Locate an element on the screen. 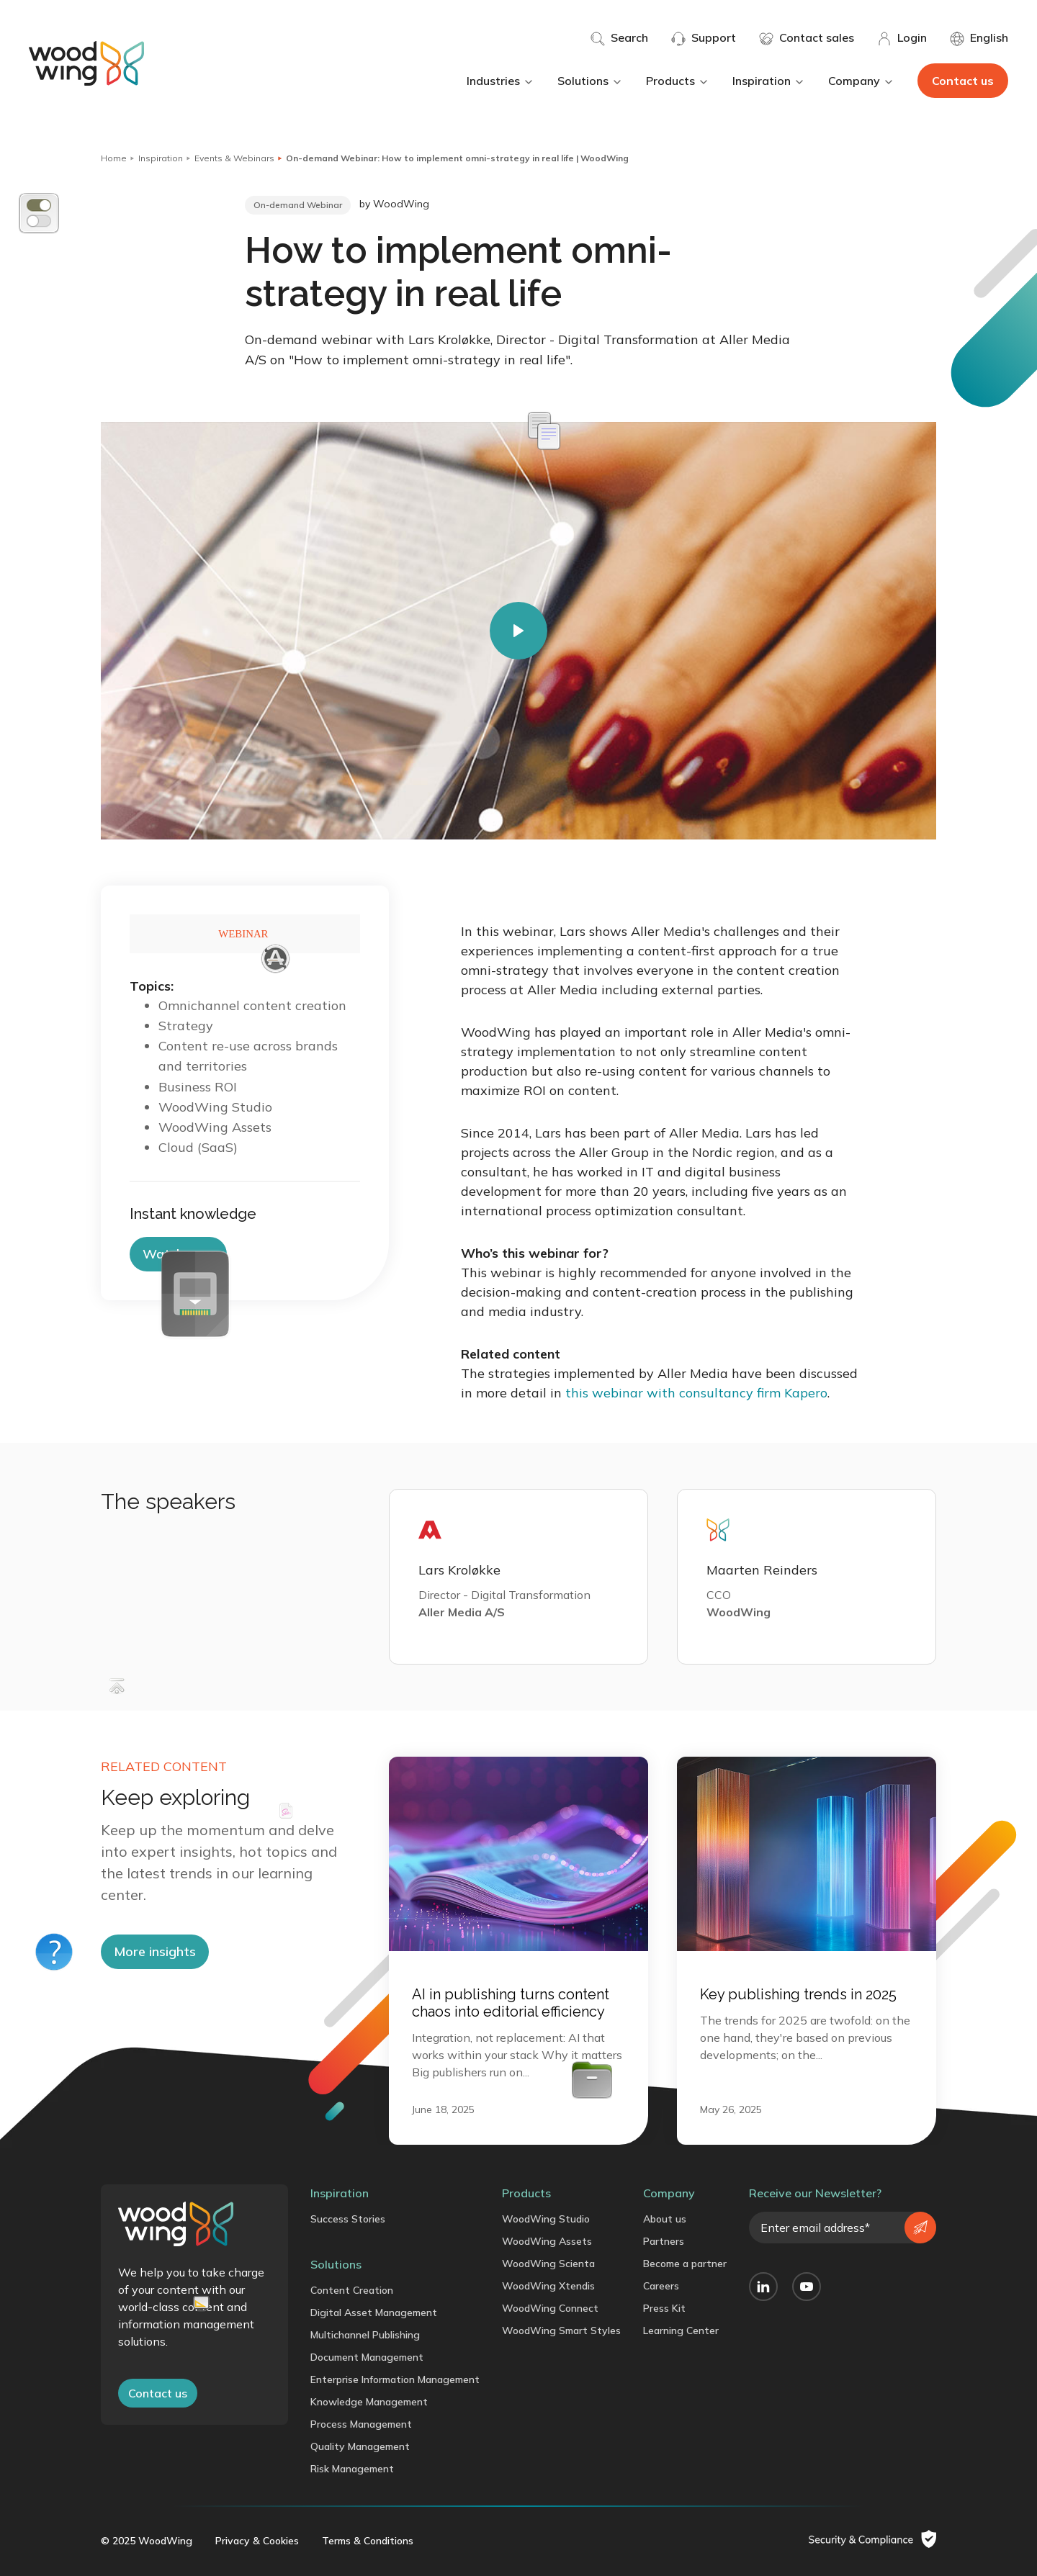 The width and height of the screenshot is (1037, 2576). indicates a sass stylesheet file is located at coordinates (286, 1811).